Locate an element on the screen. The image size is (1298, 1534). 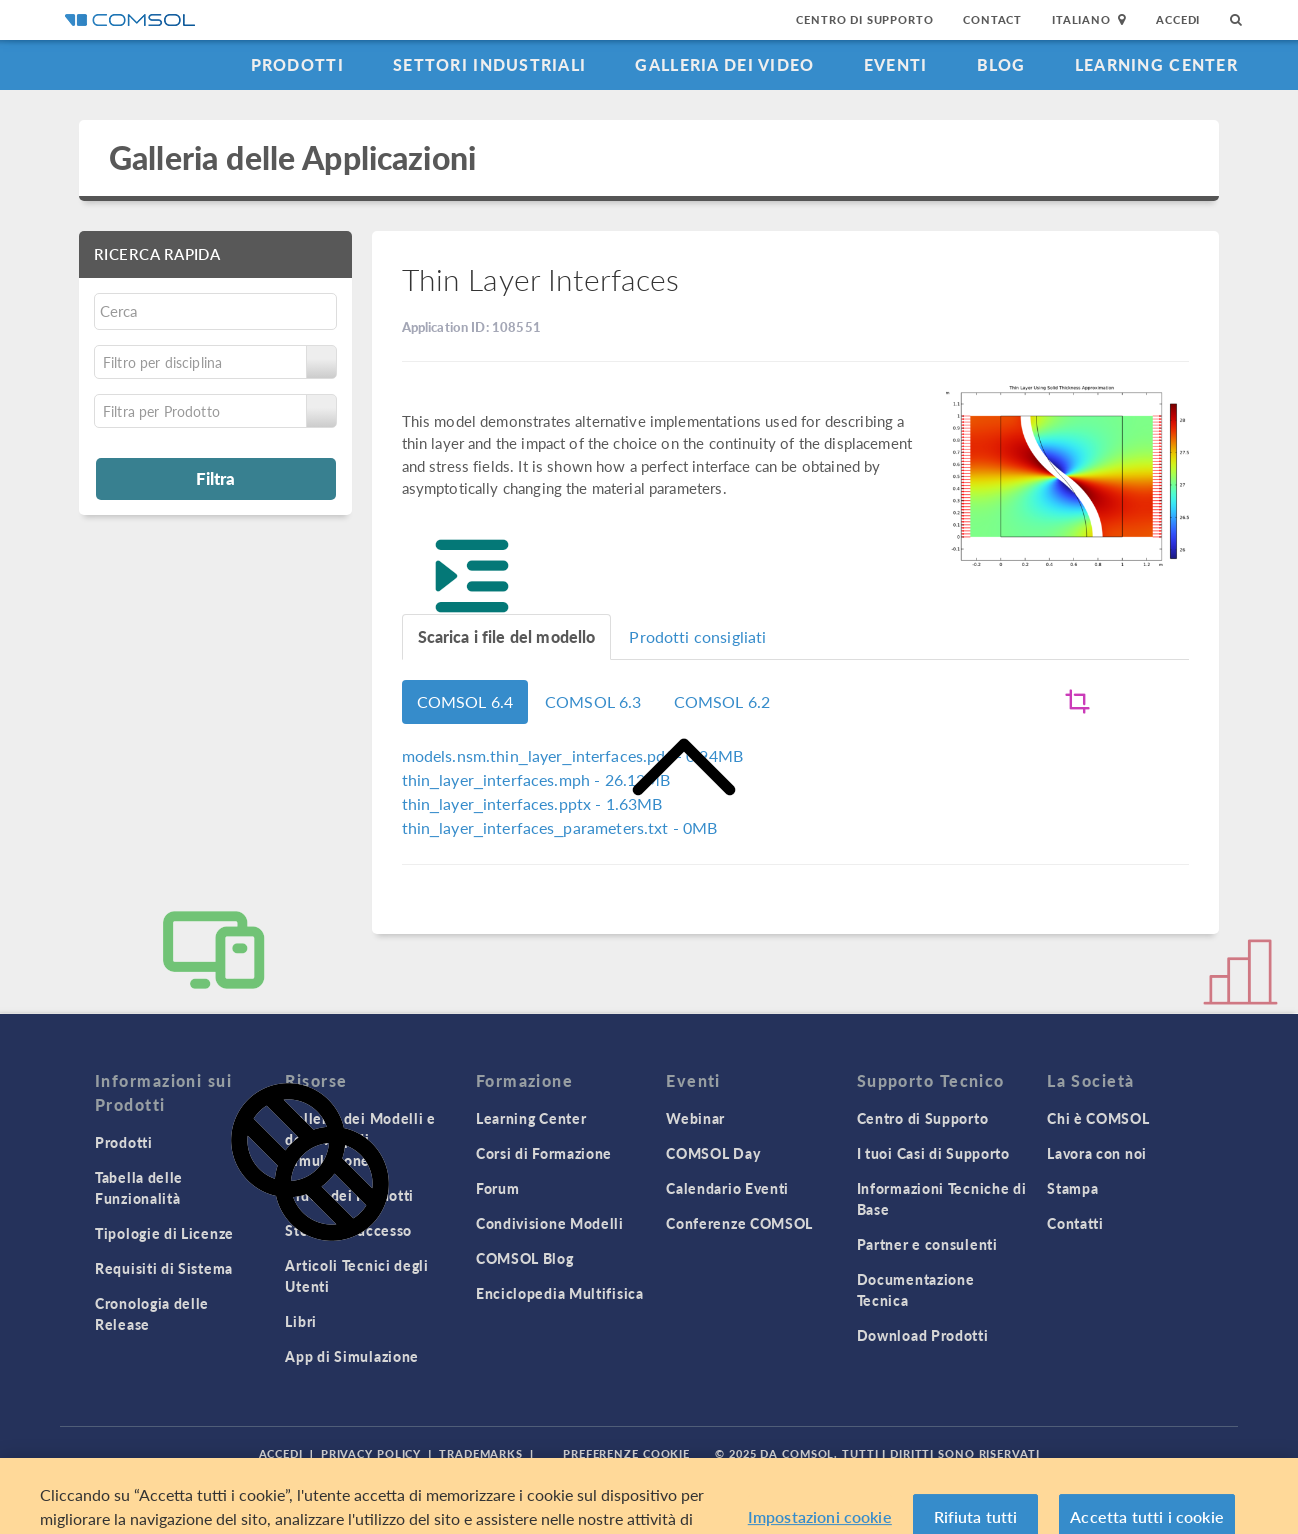
view analytics or statistics is located at coordinates (1240, 973).